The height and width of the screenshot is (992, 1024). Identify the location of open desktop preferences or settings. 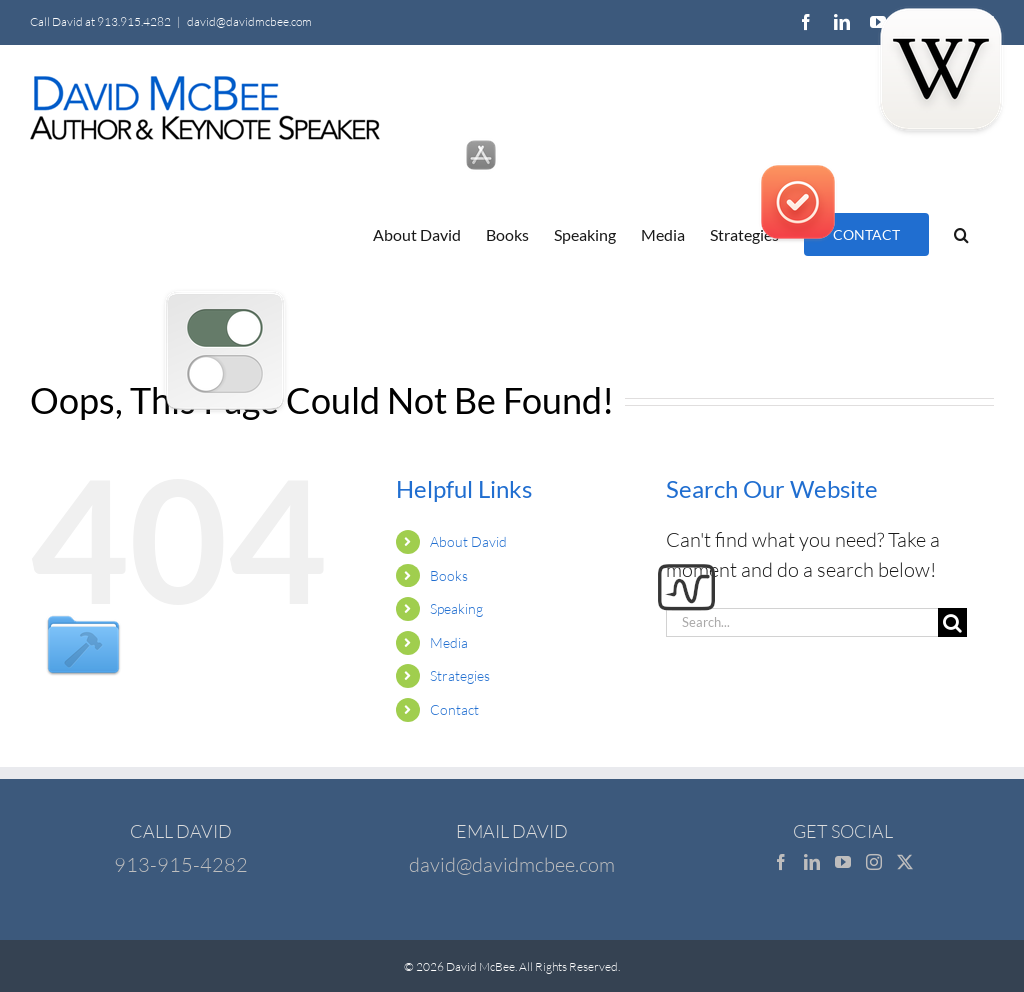
(225, 351).